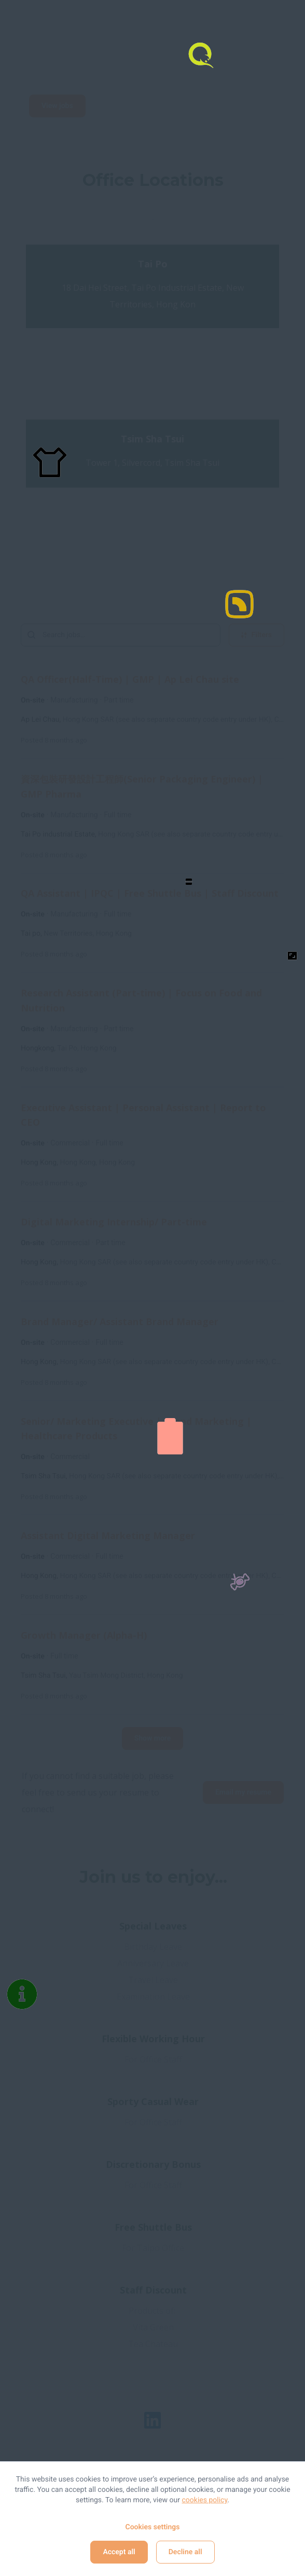 This screenshot has height=2576, width=305. Describe the element at coordinates (201, 55) in the screenshot. I see `access Qiwi payment services` at that location.